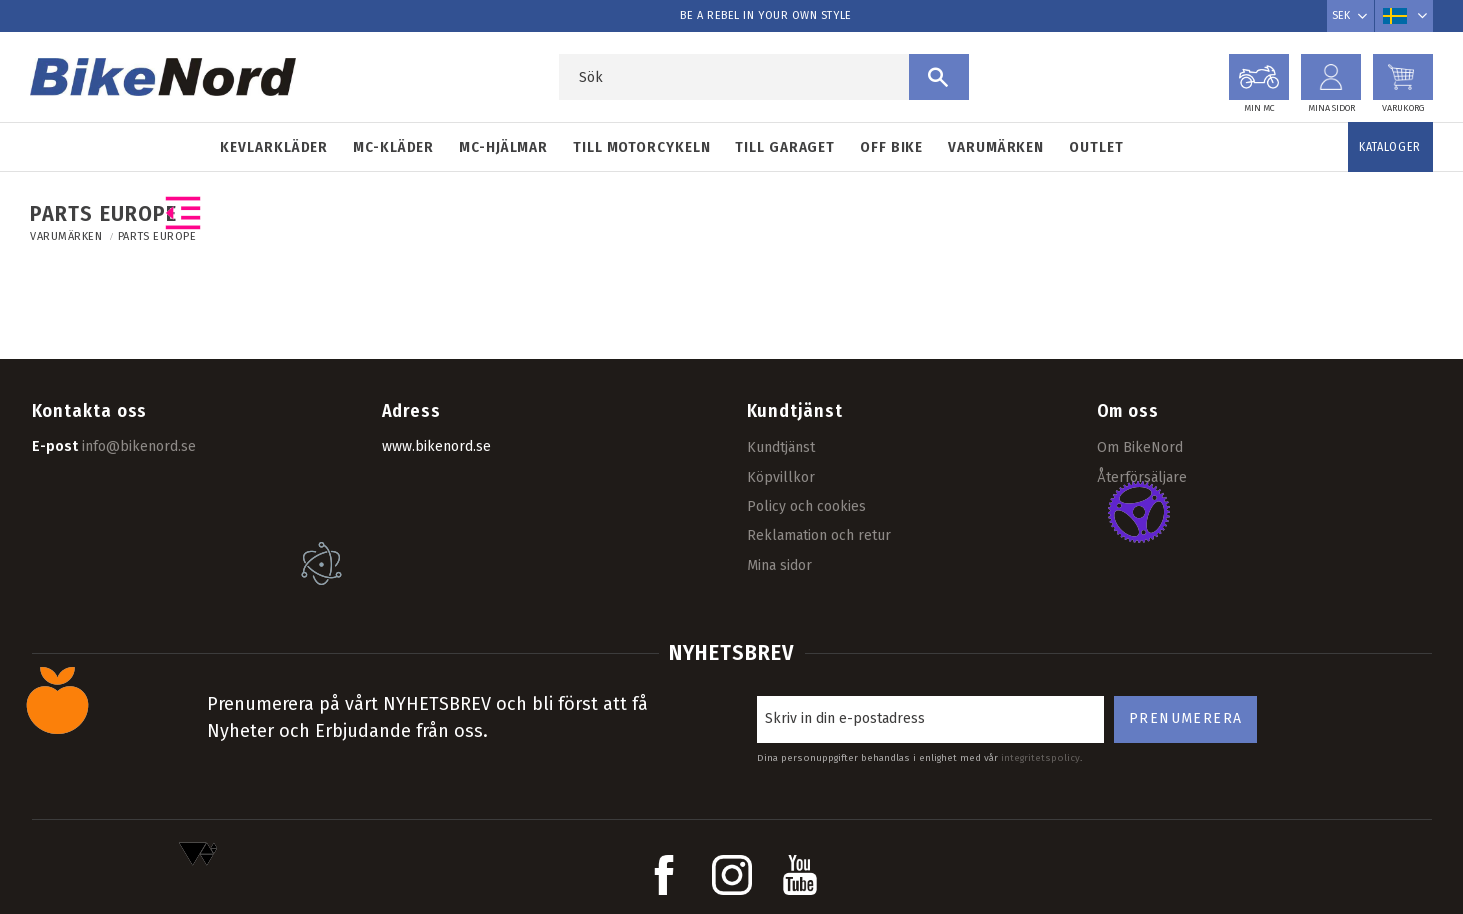 The width and height of the screenshot is (1463, 914). I want to click on decrease text indentation, so click(183, 212).